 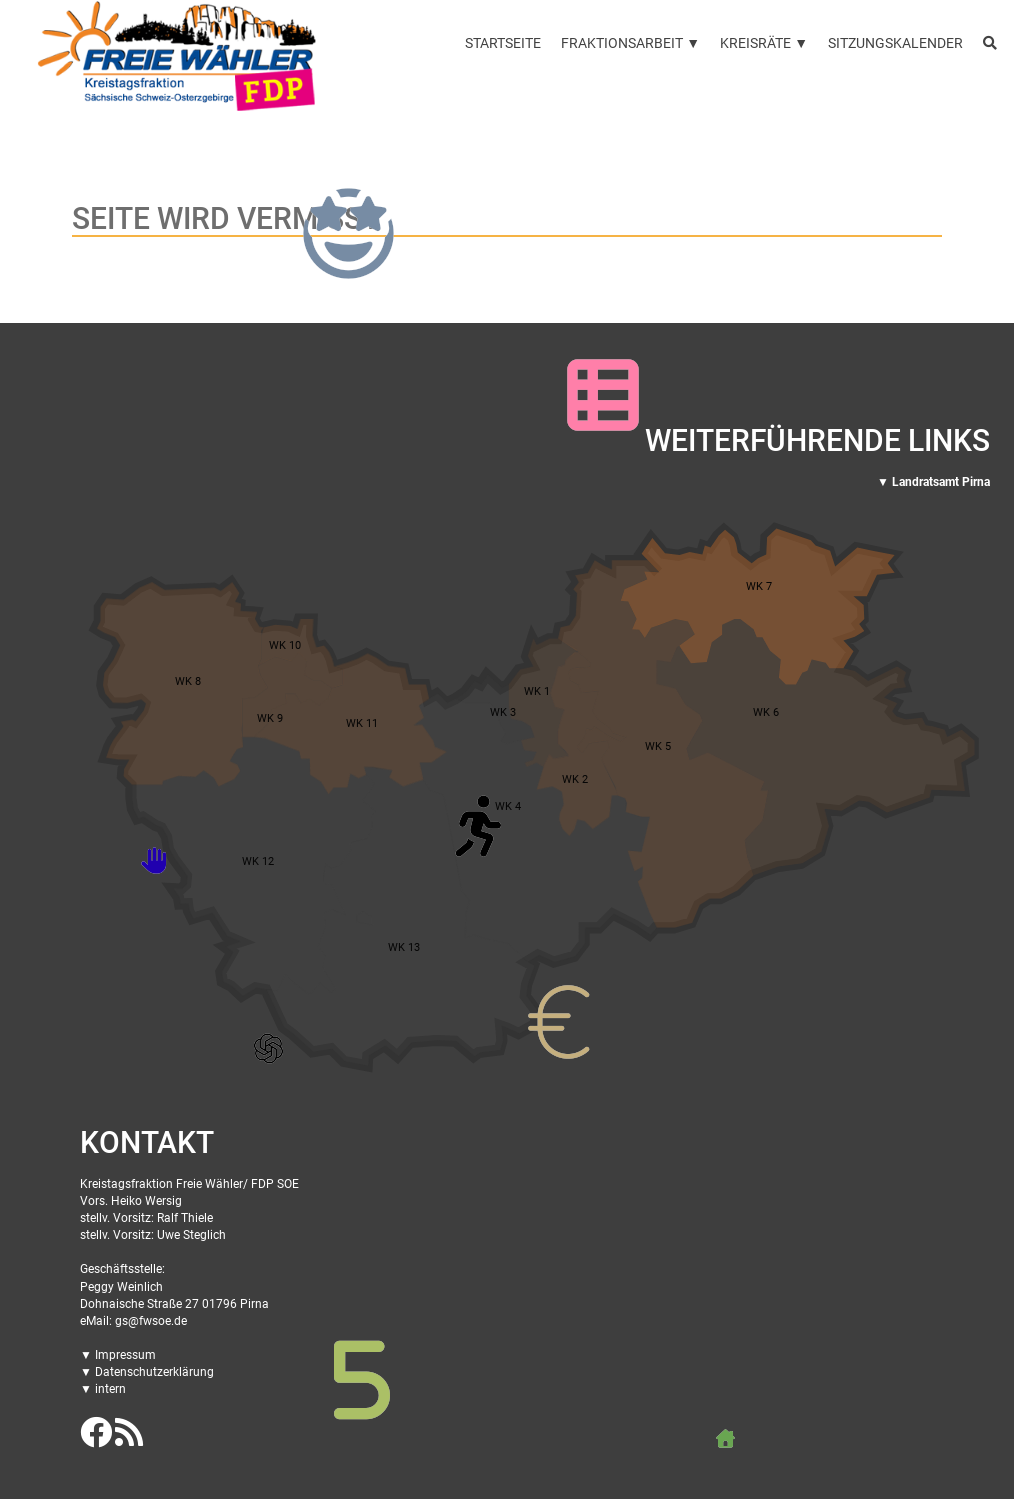 What do you see at coordinates (480, 827) in the screenshot?
I see `start a running or jogging workout` at bounding box center [480, 827].